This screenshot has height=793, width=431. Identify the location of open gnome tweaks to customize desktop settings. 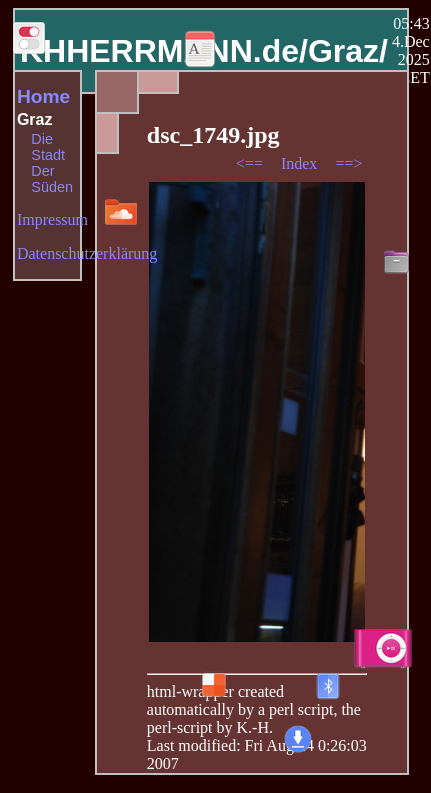
(29, 38).